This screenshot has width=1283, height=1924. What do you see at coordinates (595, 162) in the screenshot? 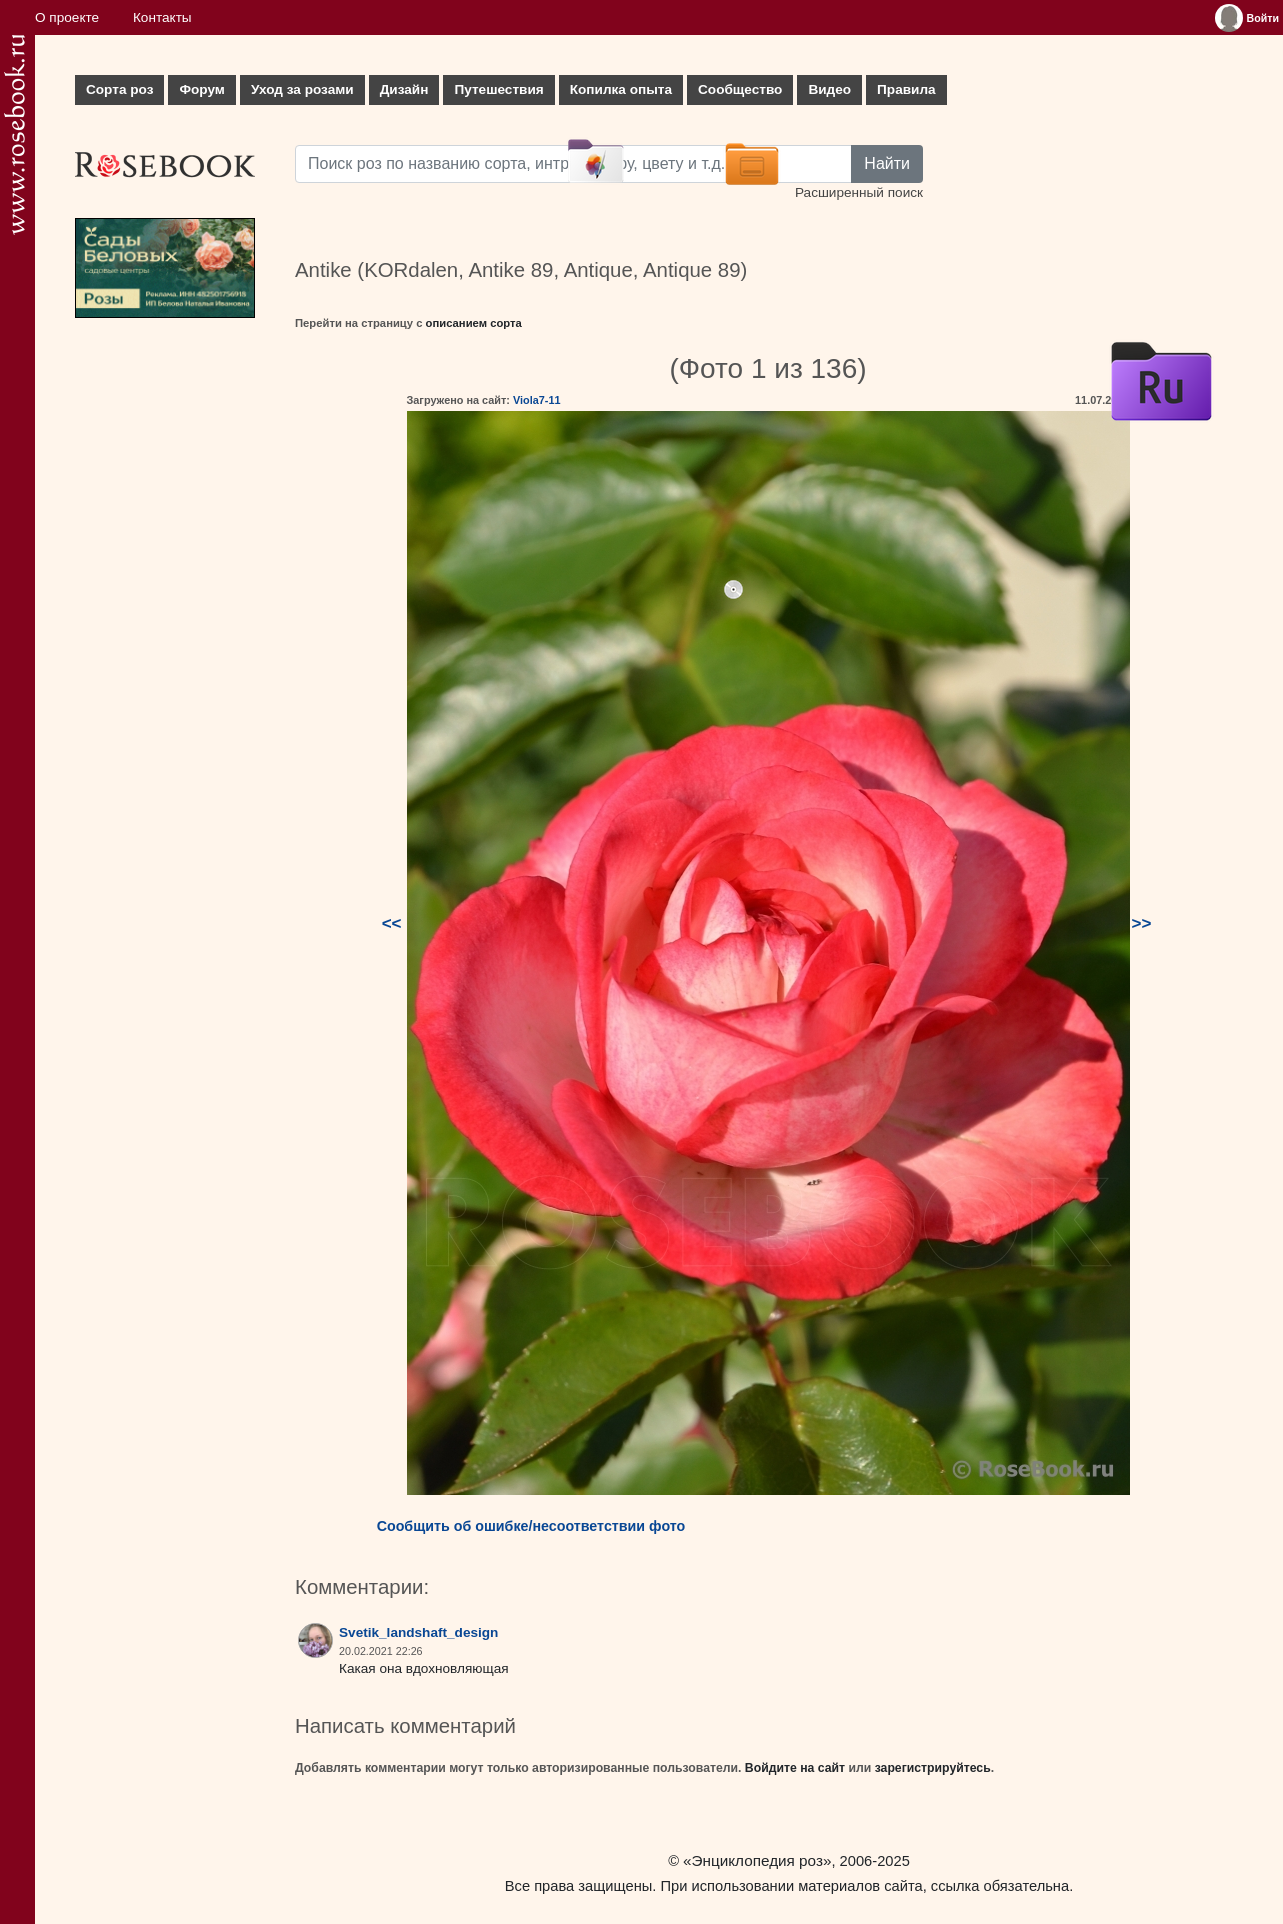
I see `open folder containing drawings or artwork` at bounding box center [595, 162].